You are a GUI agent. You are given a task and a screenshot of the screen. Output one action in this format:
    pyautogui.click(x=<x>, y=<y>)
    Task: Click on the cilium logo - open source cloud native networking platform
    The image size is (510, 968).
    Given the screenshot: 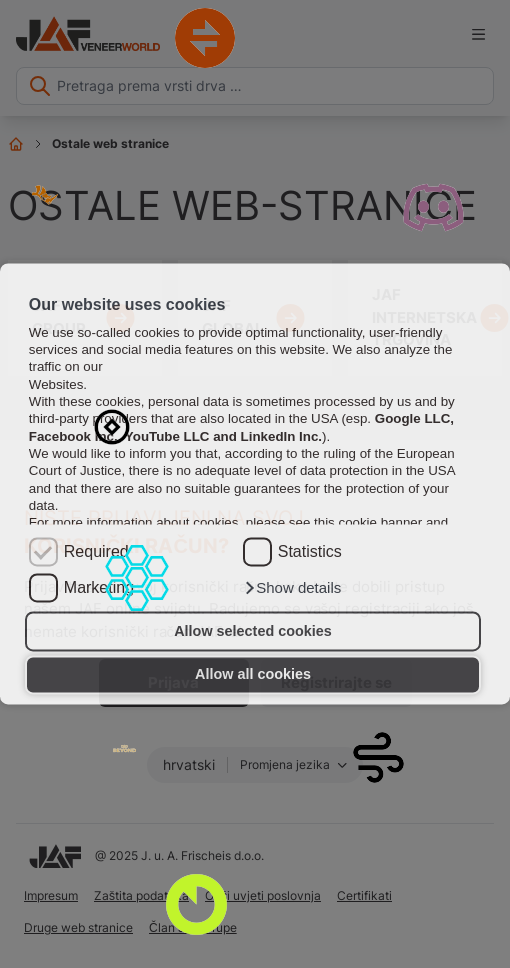 What is the action you would take?
    pyautogui.click(x=137, y=578)
    